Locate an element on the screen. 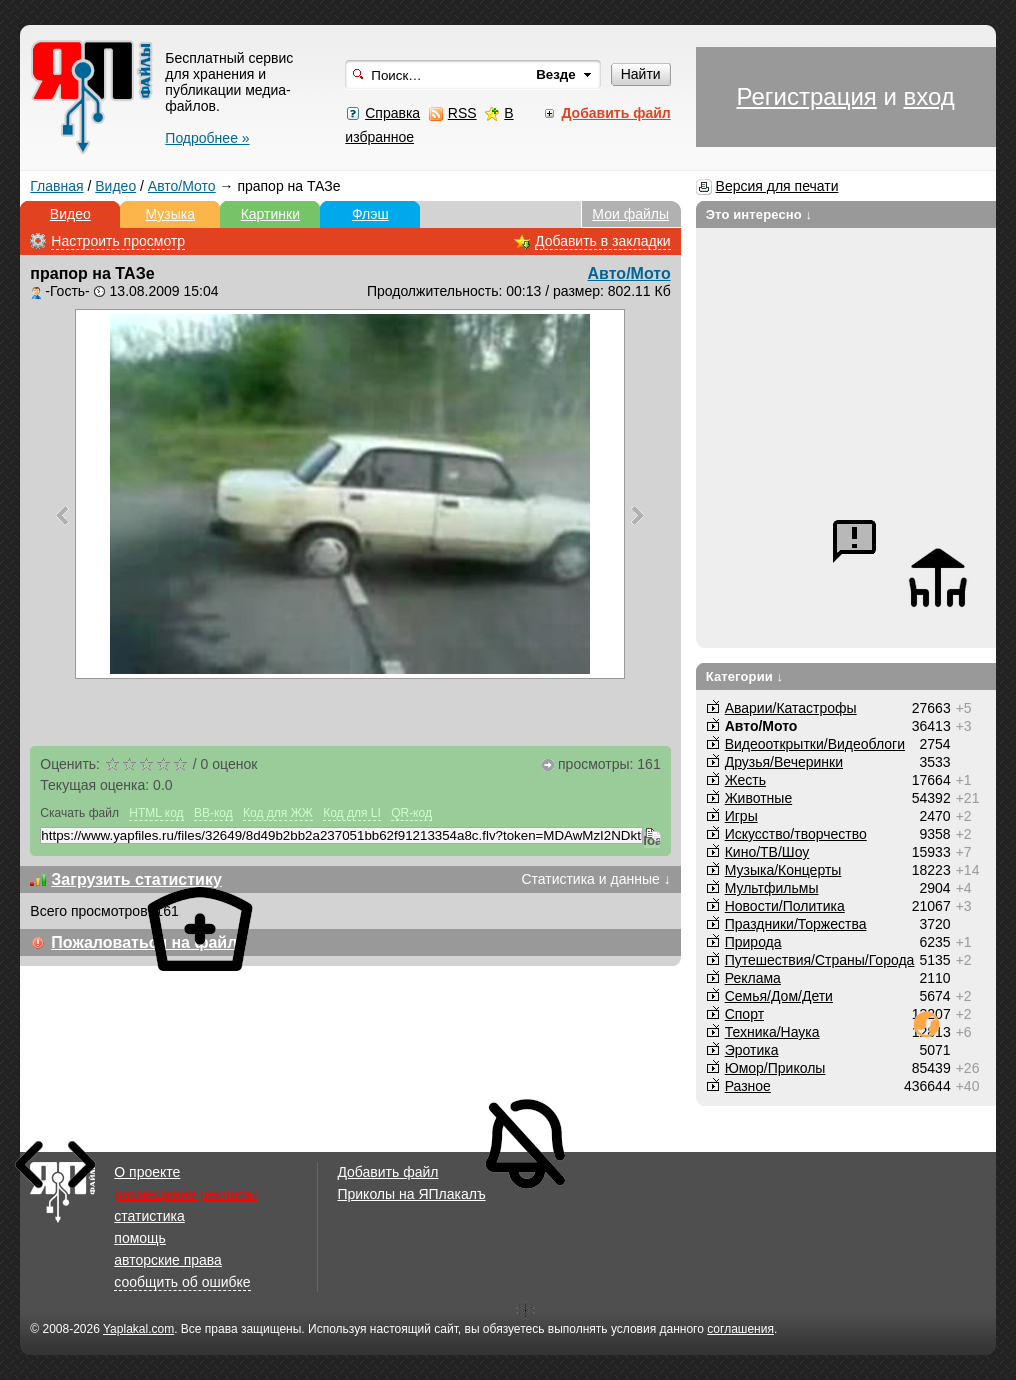 The image size is (1016, 1380). activate cooling or air conditioning mode is located at coordinates (525, 1310).